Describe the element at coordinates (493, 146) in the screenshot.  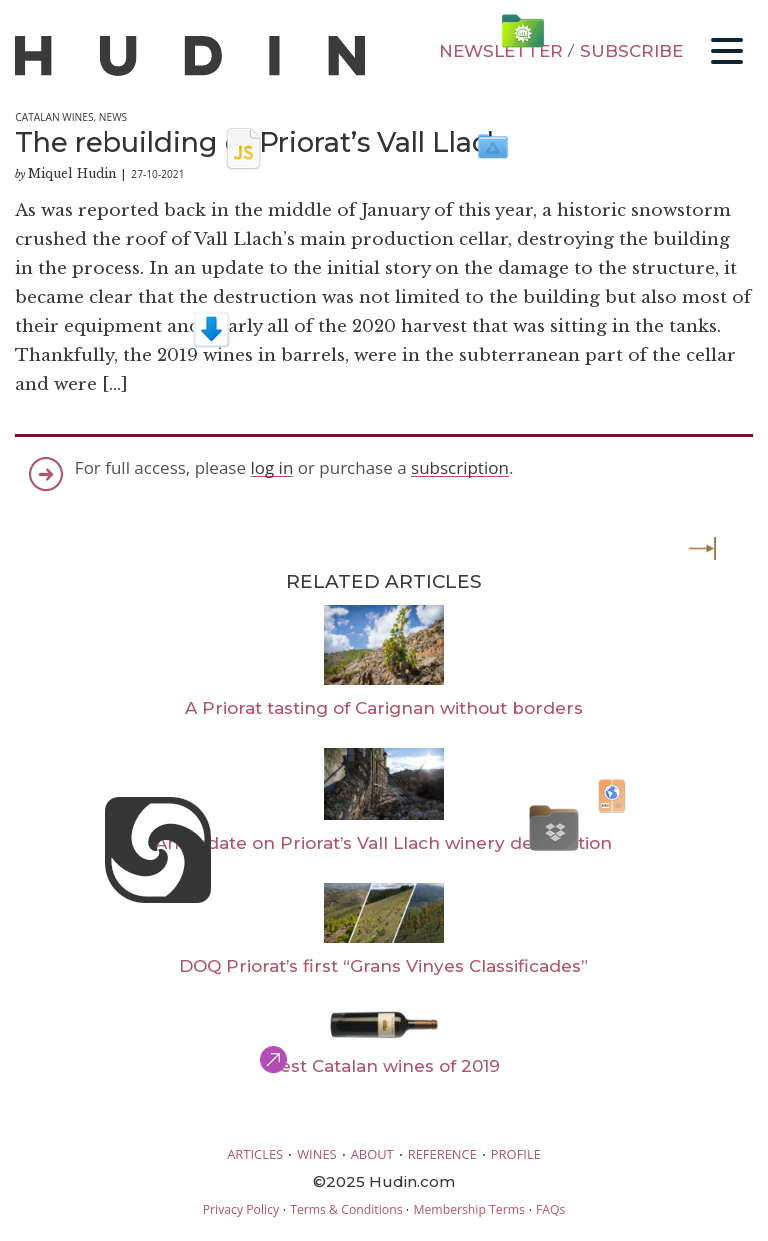
I see `open Affinity app files folder` at that location.